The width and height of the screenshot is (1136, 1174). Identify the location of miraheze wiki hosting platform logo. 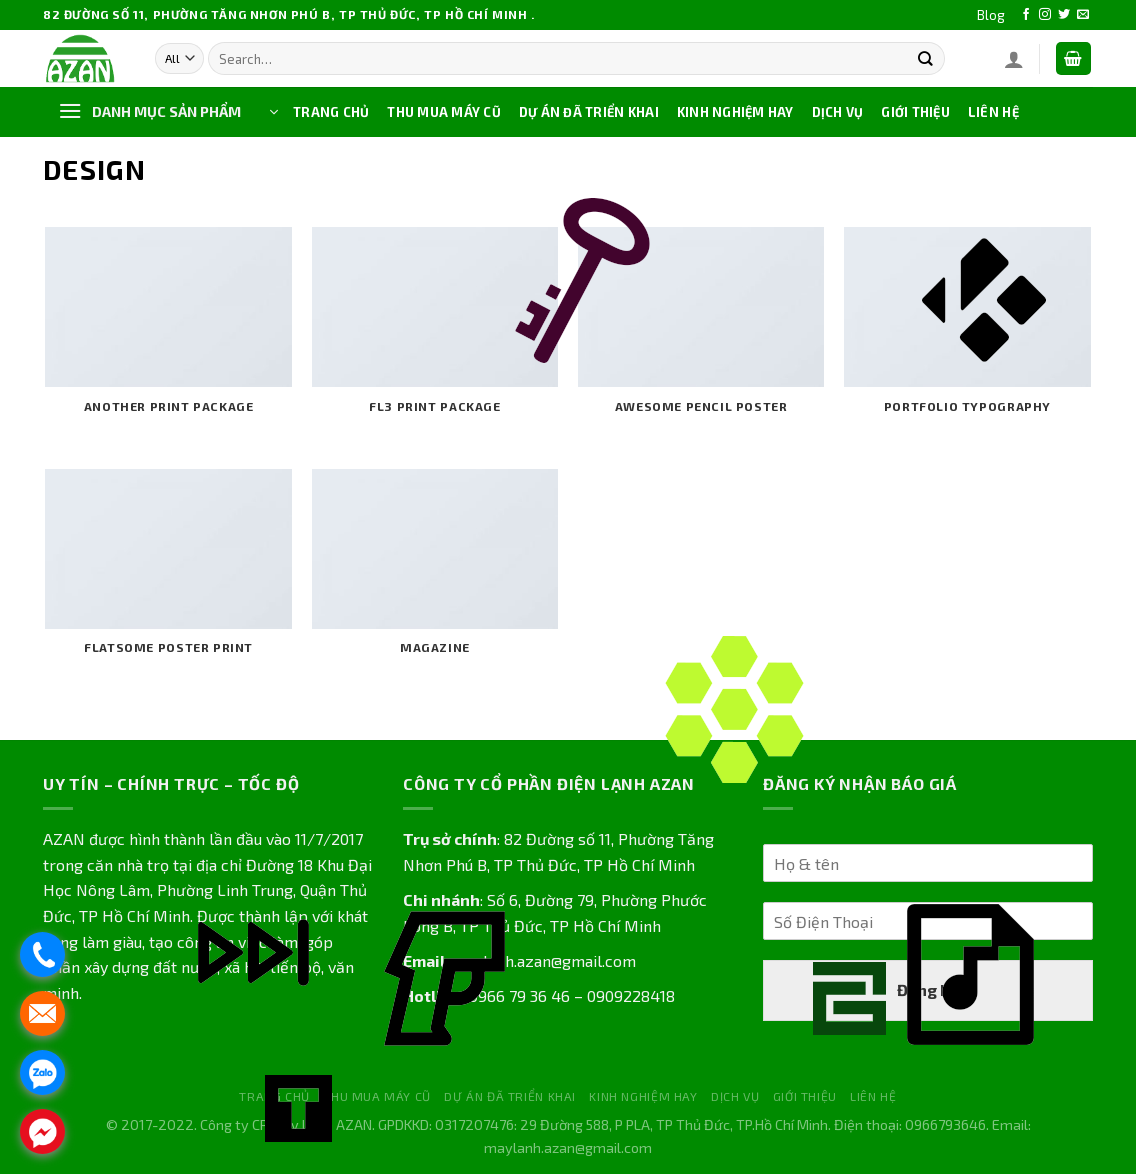
(734, 709).